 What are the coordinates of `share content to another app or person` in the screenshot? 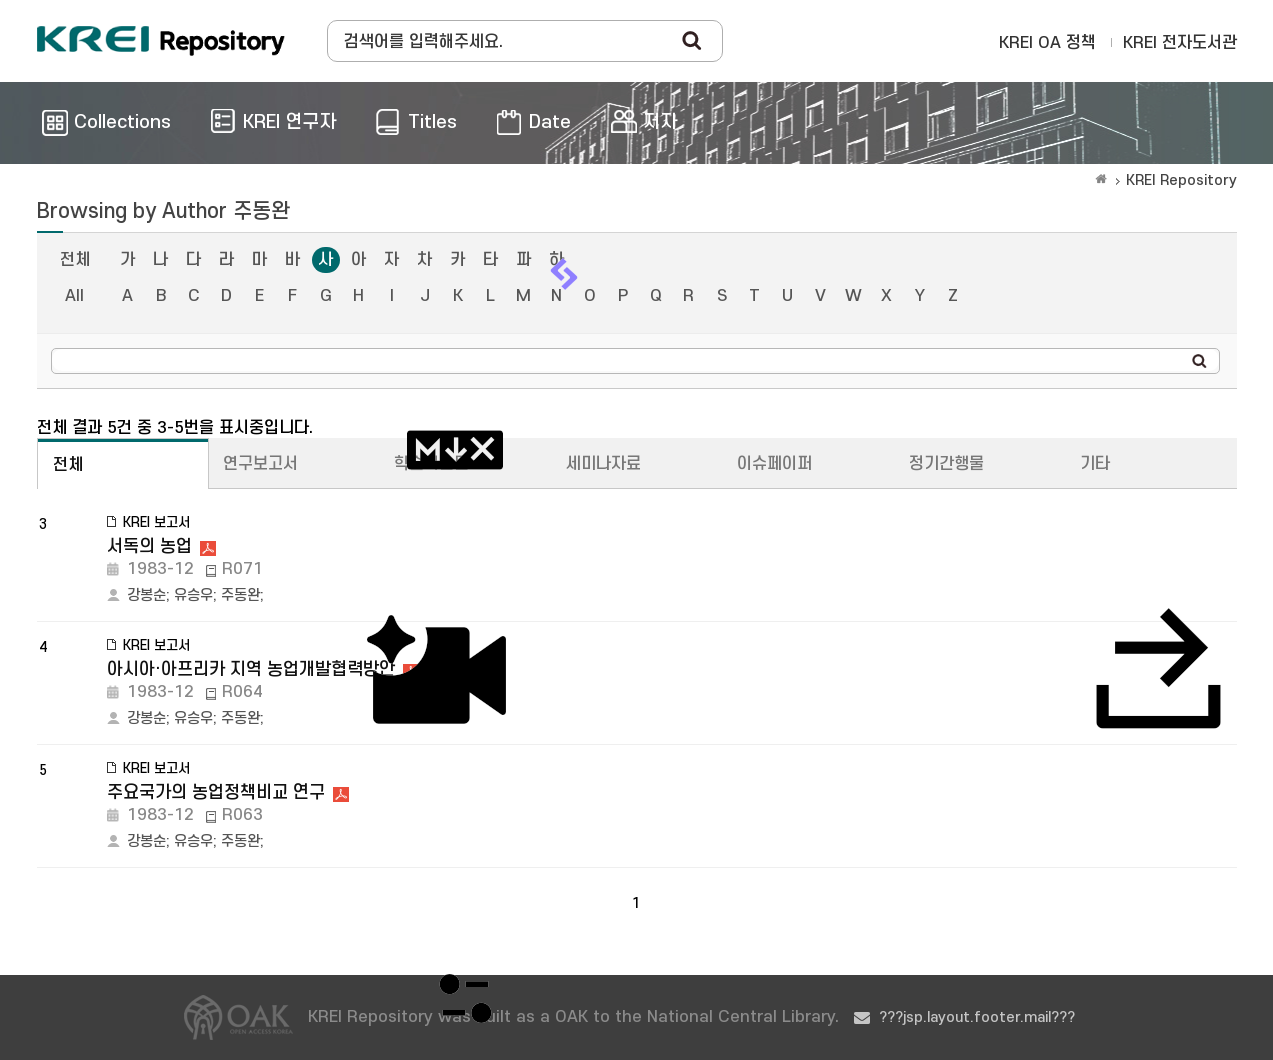 It's located at (1158, 672).